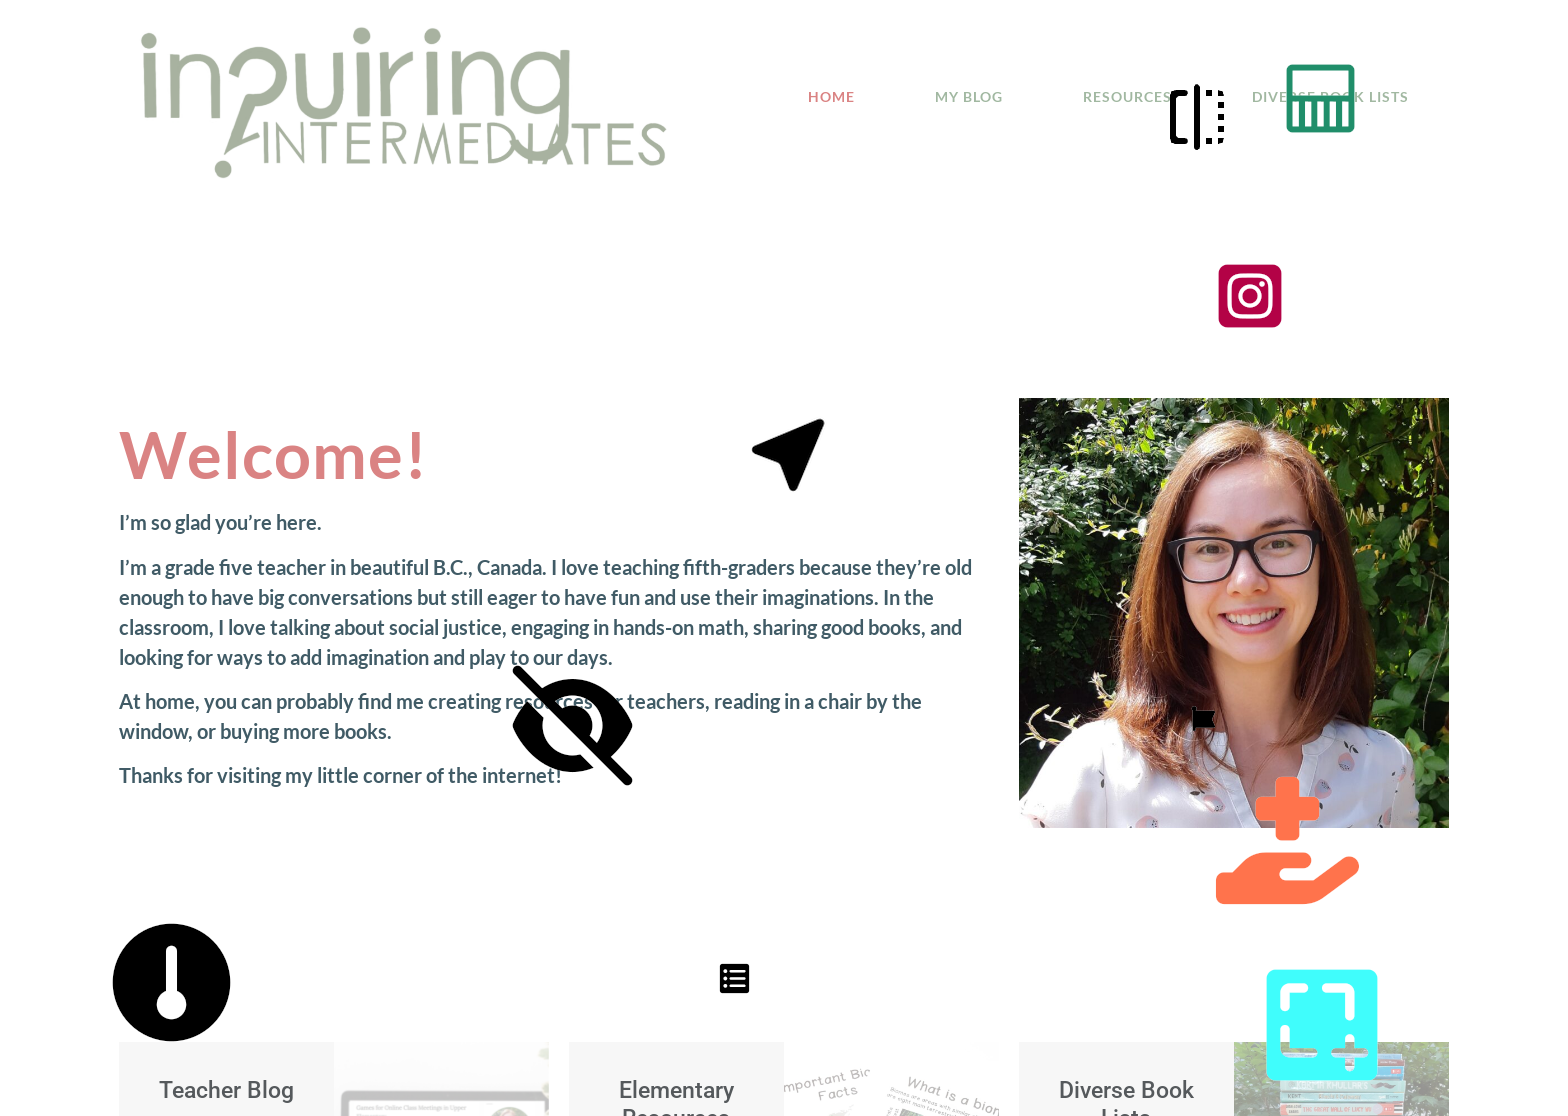 The width and height of the screenshot is (1568, 1116). I want to click on access medical or healthcare services, so click(1287, 840).